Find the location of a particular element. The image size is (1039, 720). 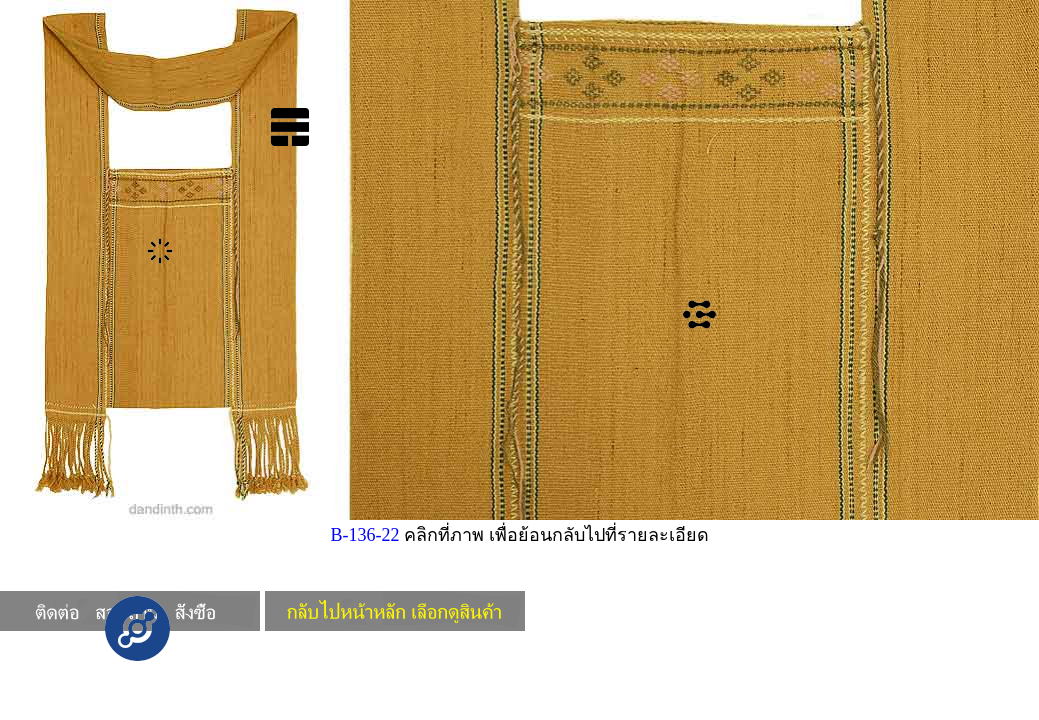

open the Helium network app is located at coordinates (137, 628).